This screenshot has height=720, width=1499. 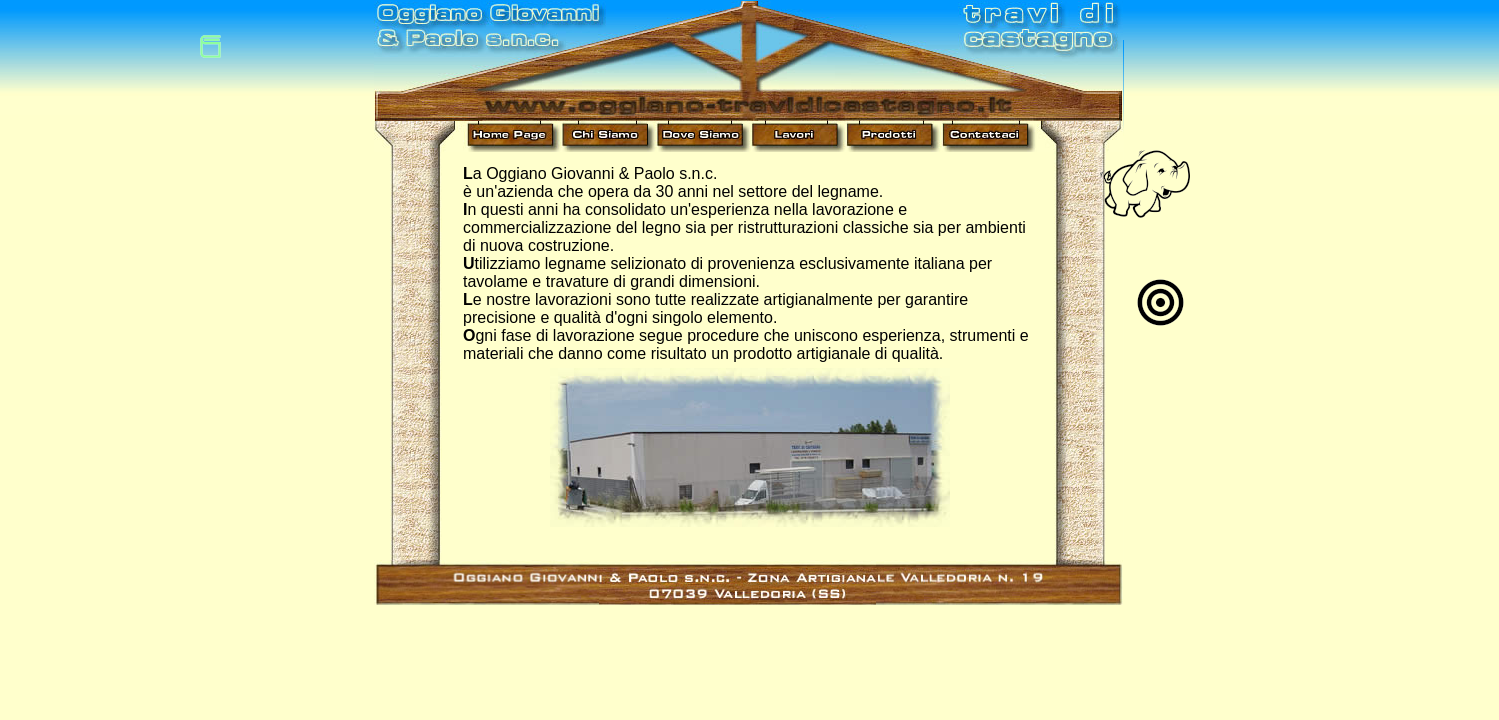 I want to click on open library or book collection, so click(x=210, y=46).